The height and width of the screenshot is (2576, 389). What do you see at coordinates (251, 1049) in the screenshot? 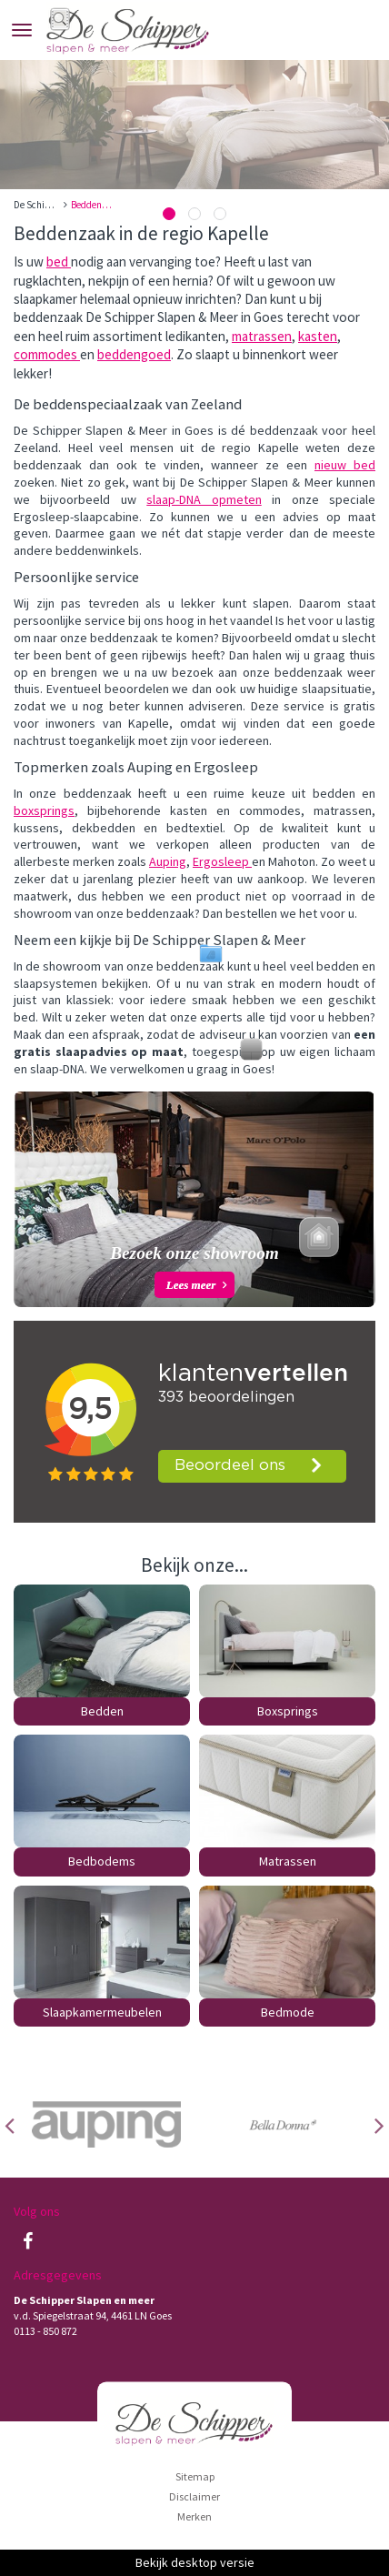
I see `open touchpad settings and preferences` at bounding box center [251, 1049].